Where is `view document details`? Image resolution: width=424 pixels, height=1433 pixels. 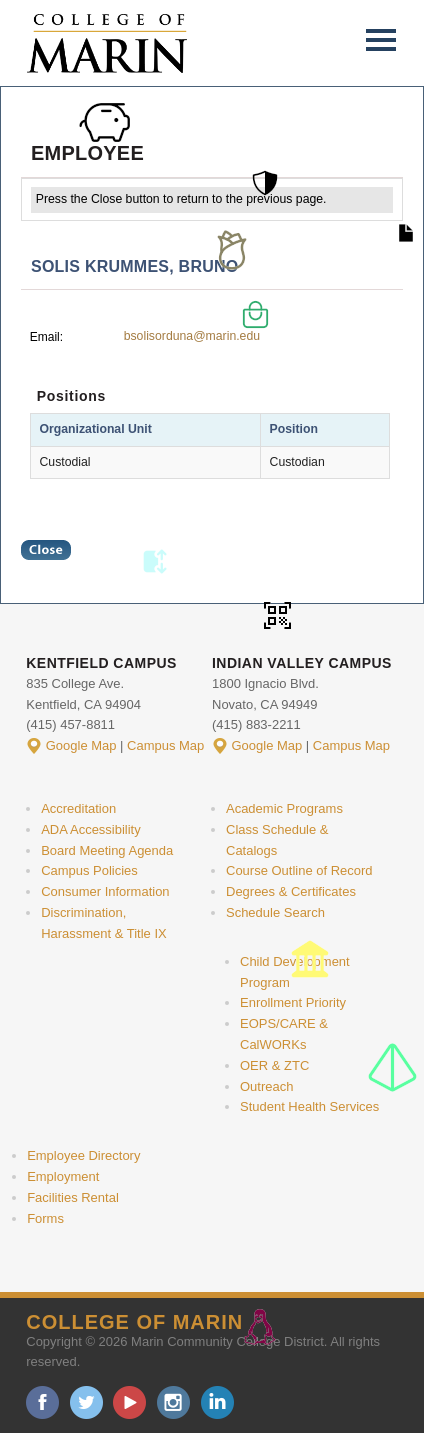
view document details is located at coordinates (406, 233).